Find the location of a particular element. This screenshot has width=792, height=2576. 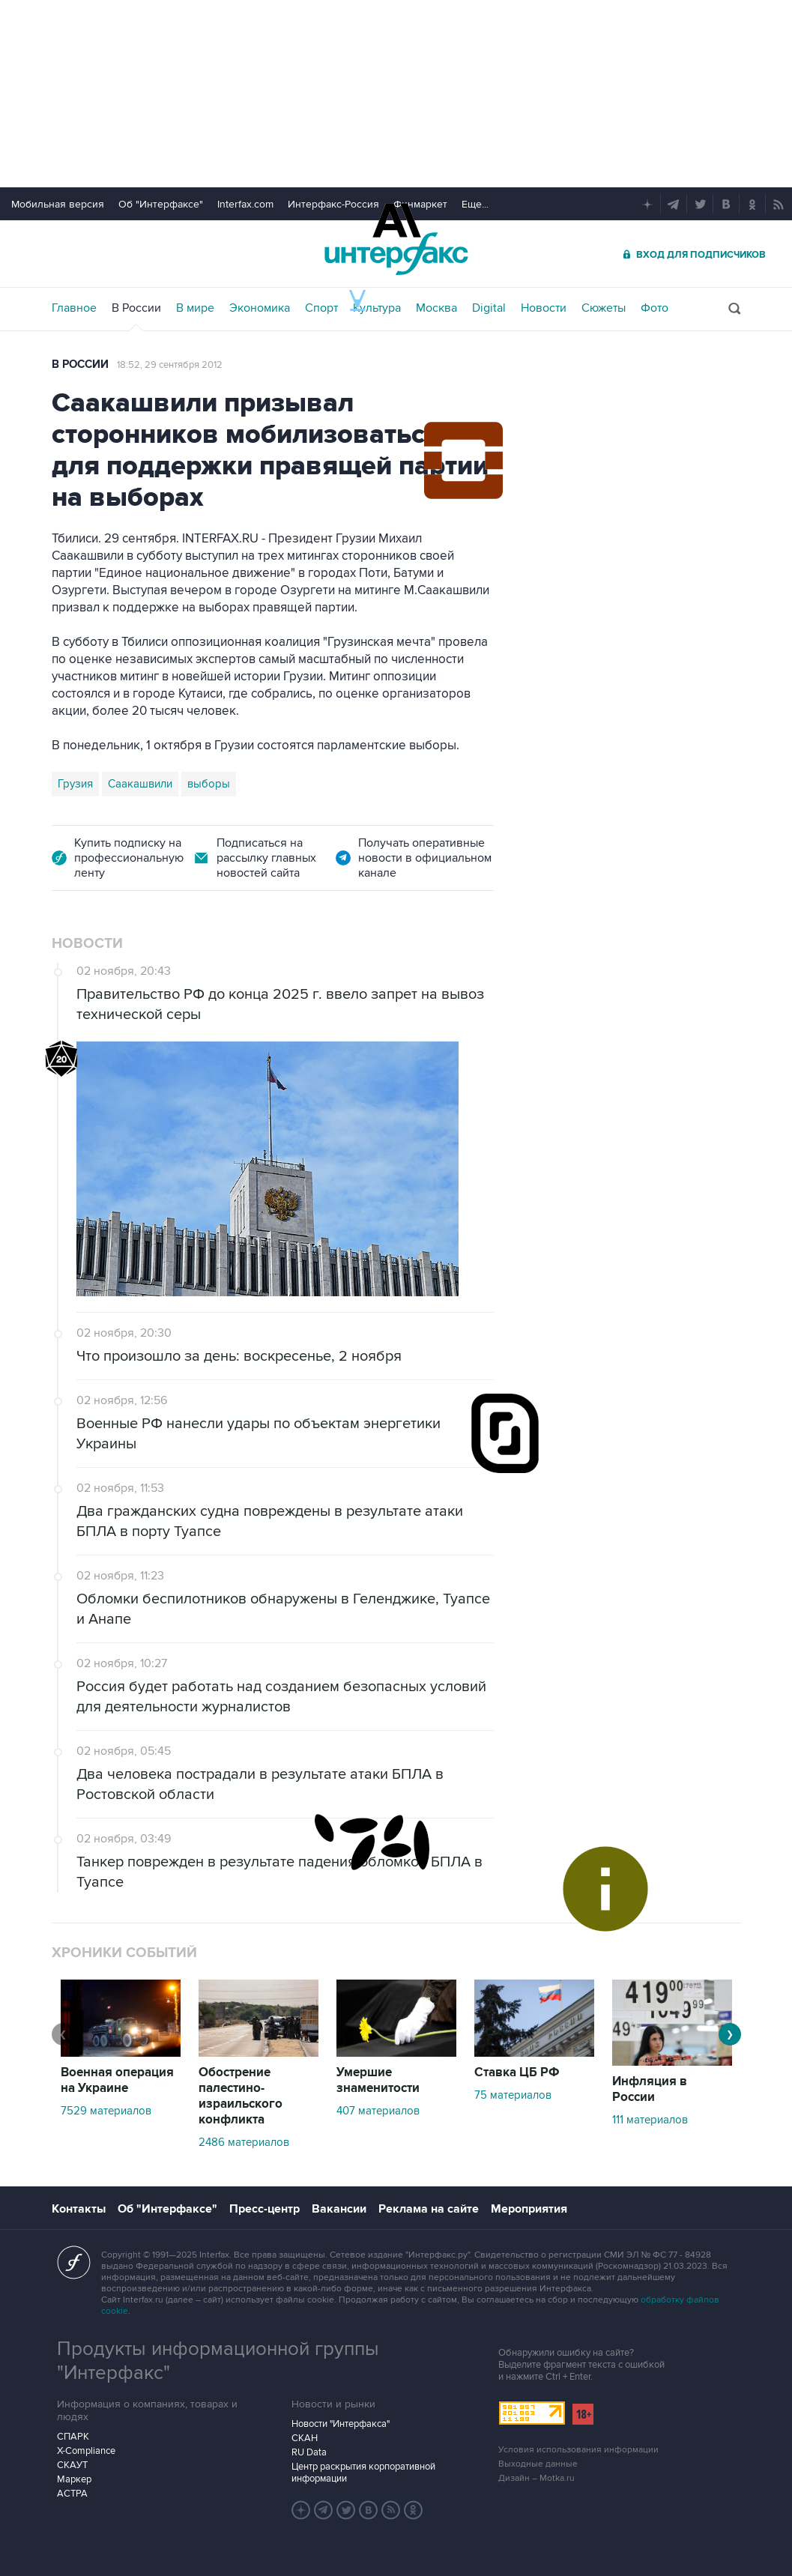

visit viblo platform is located at coordinates (357, 300).